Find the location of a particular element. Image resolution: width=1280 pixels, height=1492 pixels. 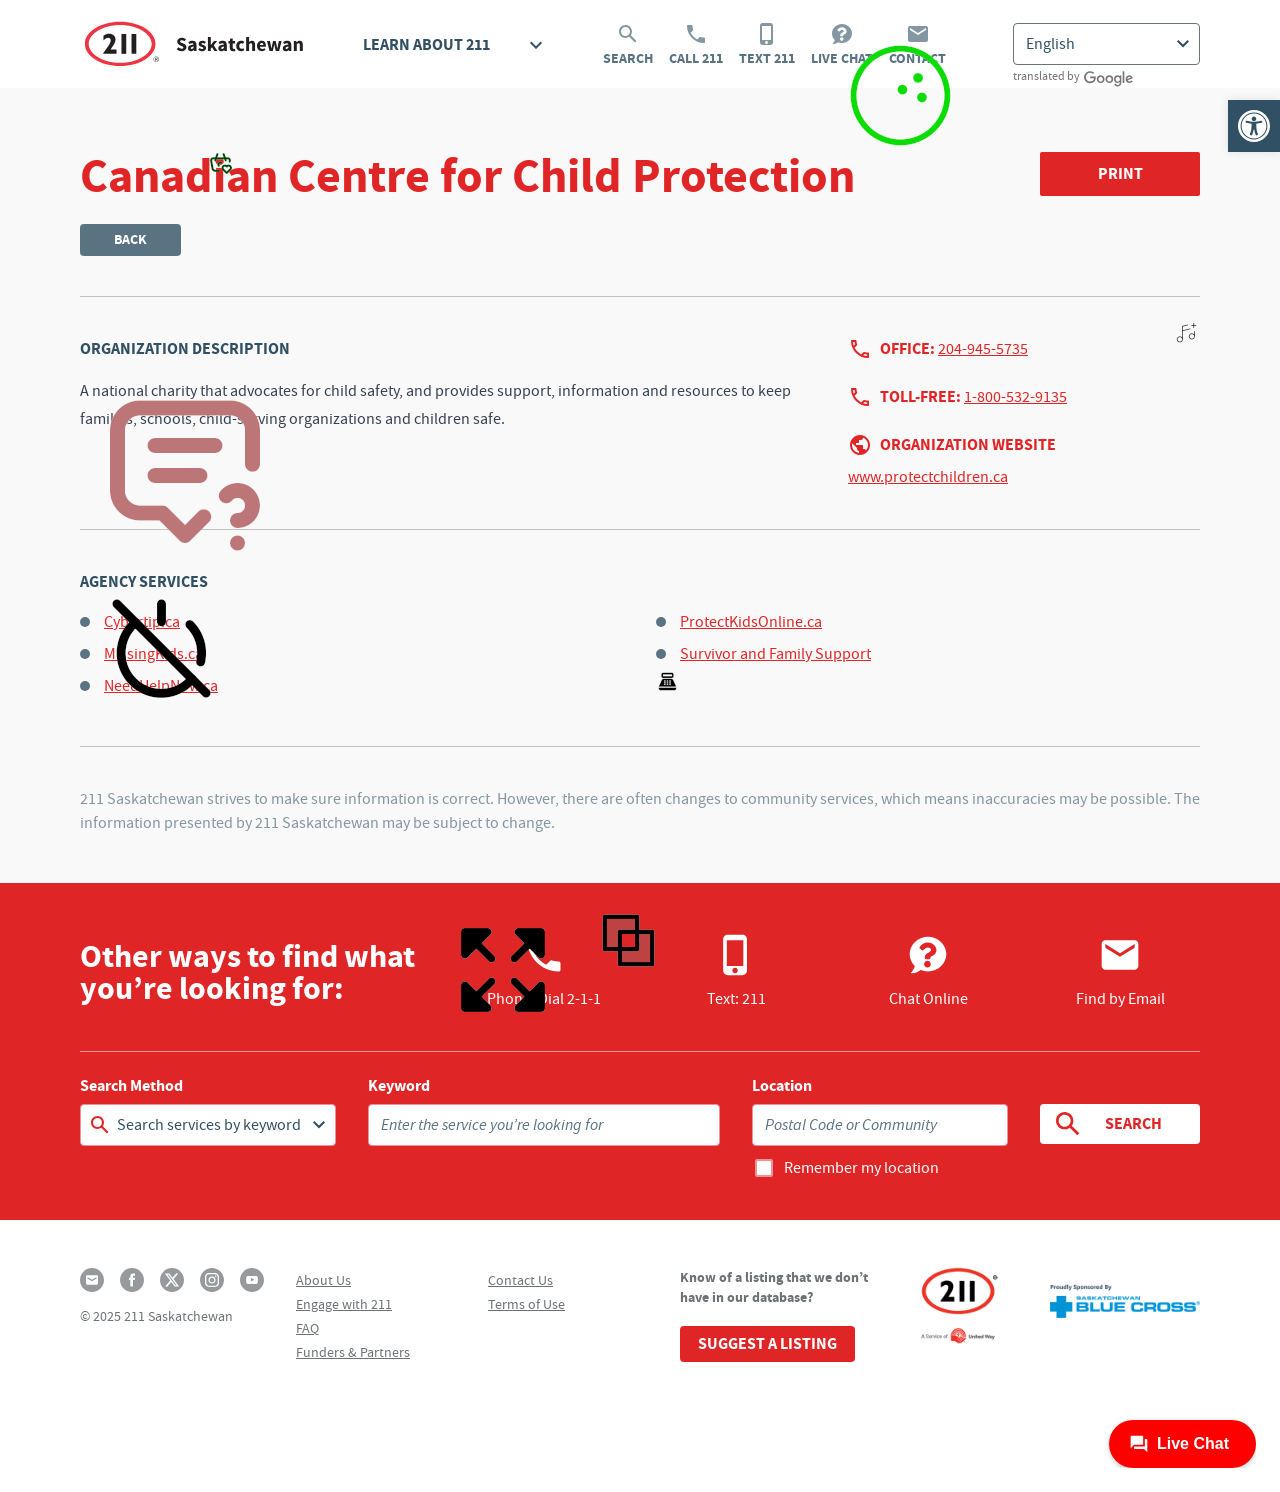

access bowling or sports games is located at coordinates (900, 95).